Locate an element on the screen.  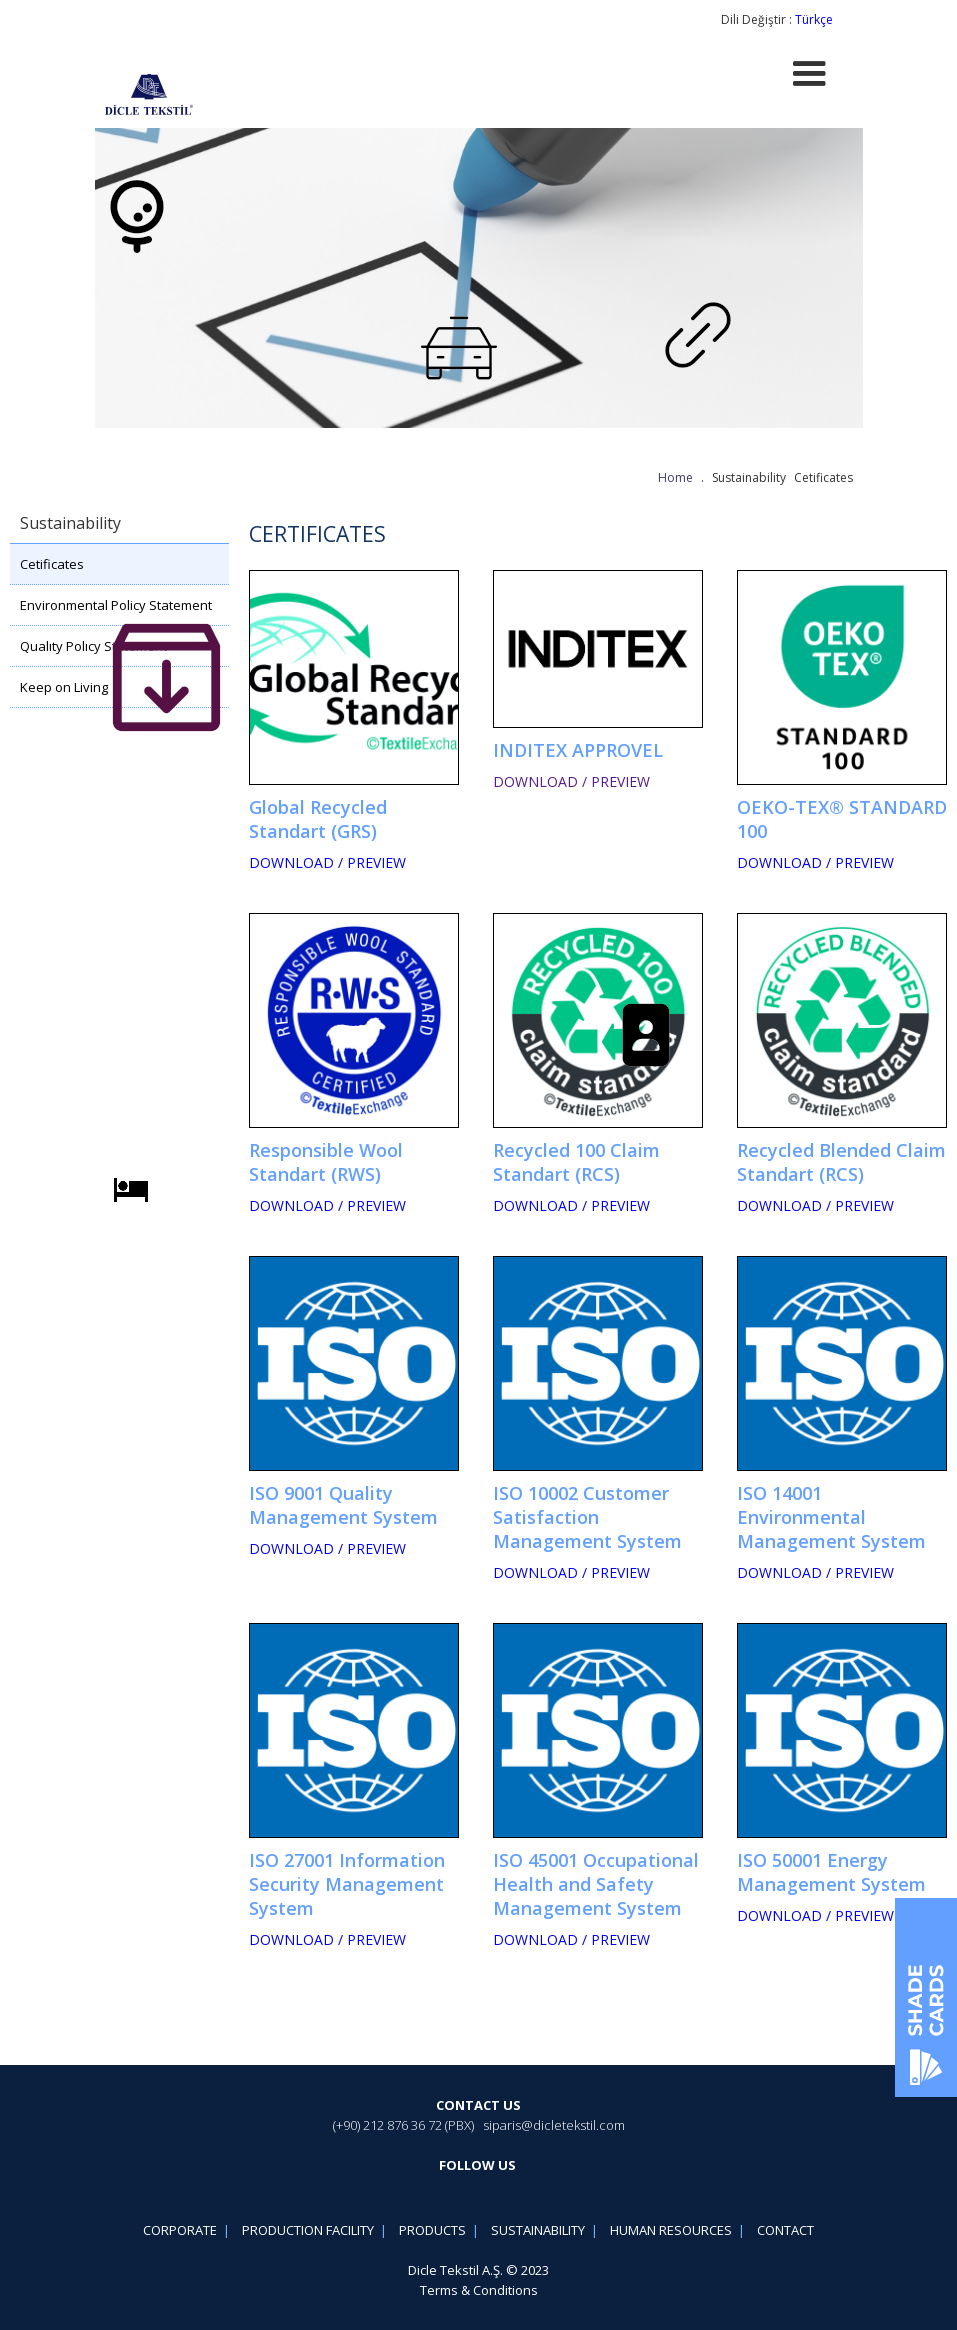
access golf-related features or content is located at coordinates (137, 216).